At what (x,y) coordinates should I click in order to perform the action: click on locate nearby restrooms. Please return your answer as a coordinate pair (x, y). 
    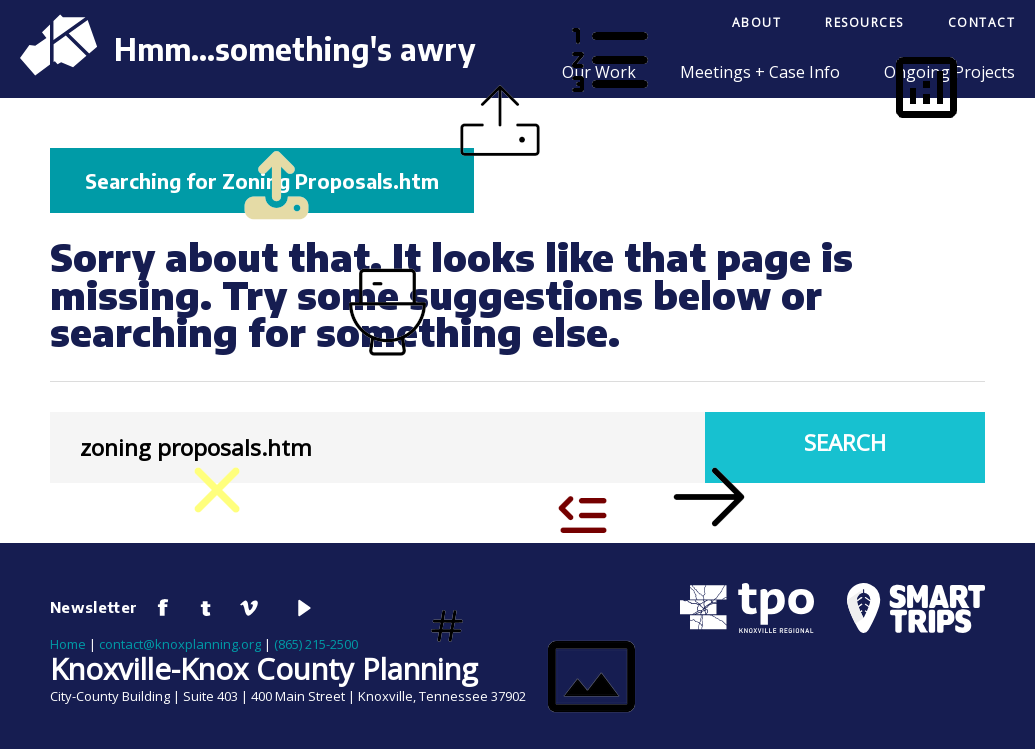
    Looking at the image, I should click on (387, 310).